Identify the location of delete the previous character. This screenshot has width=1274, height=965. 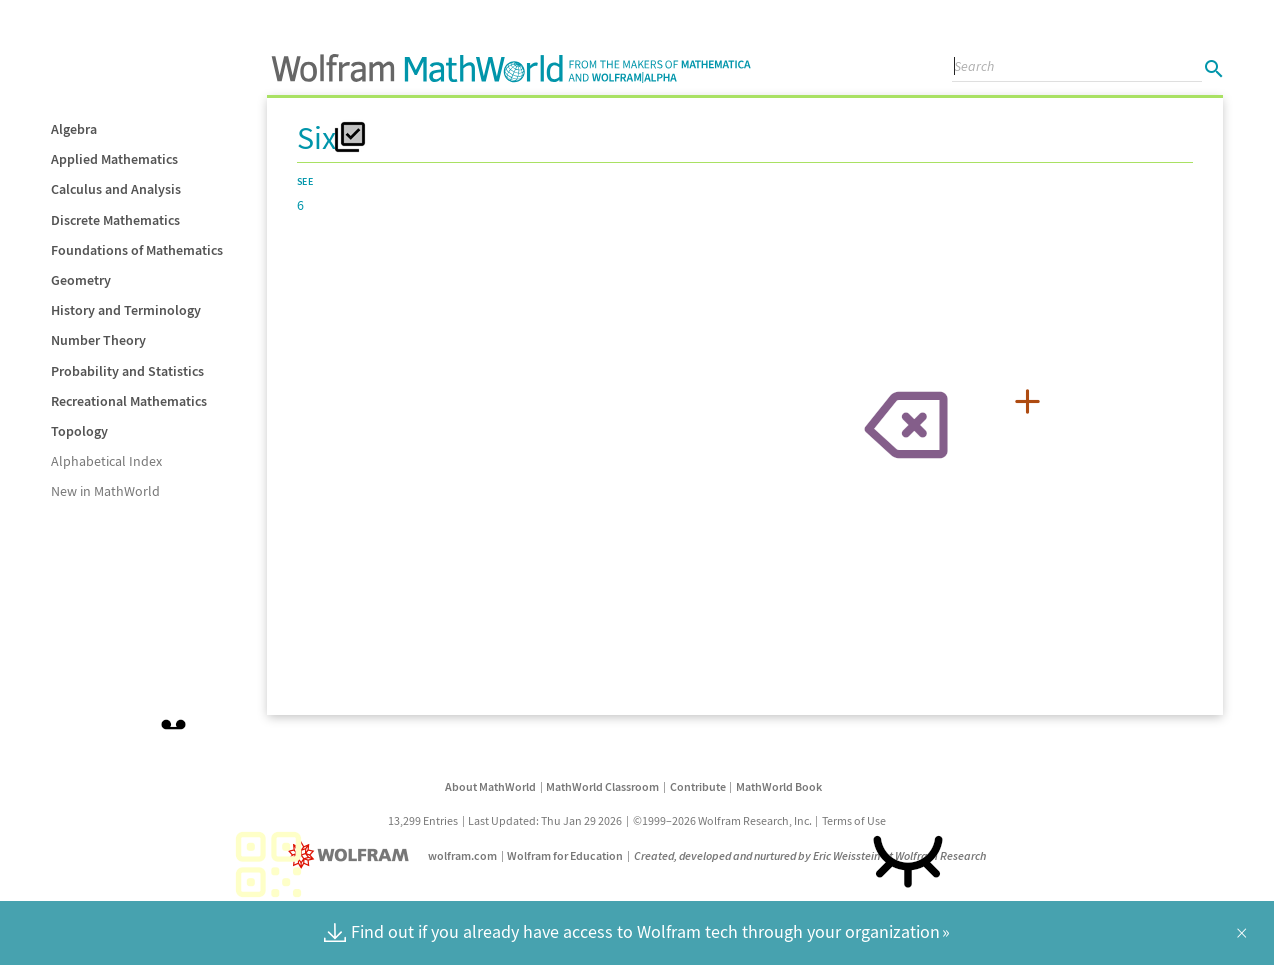
(906, 425).